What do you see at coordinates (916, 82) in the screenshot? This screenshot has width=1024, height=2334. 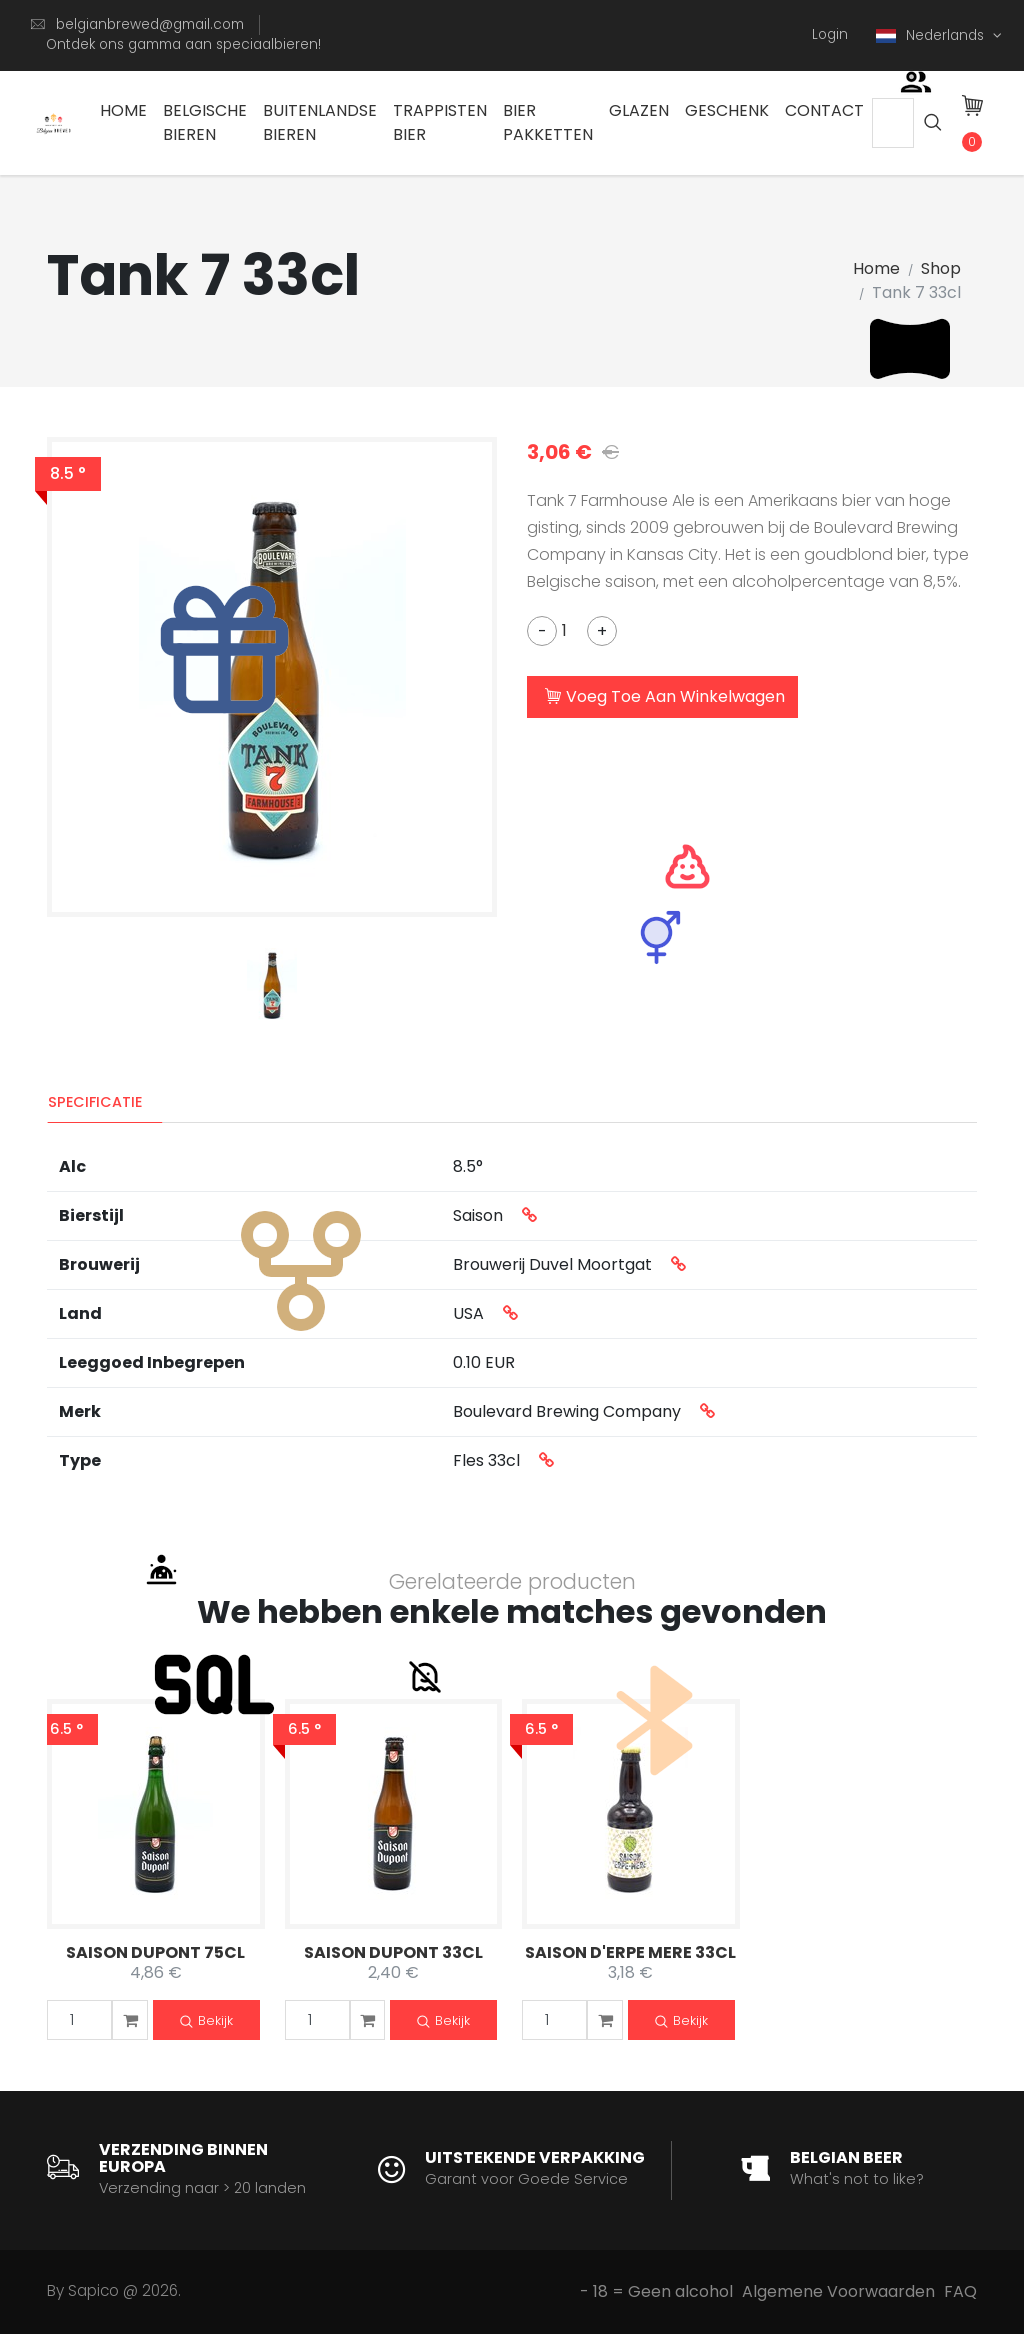 I see `view group members` at bounding box center [916, 82].